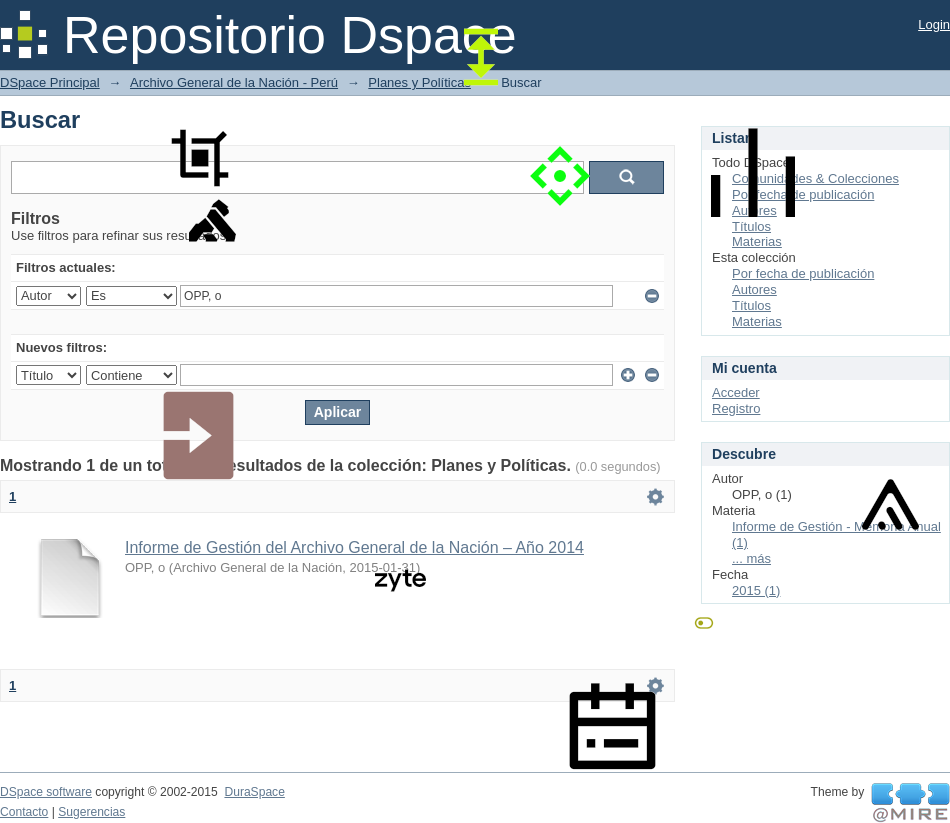  What do you see at coordinates (212, 220) in the screenshot?
I see `Kong API gateway logo` at bounding box center [212, 220].